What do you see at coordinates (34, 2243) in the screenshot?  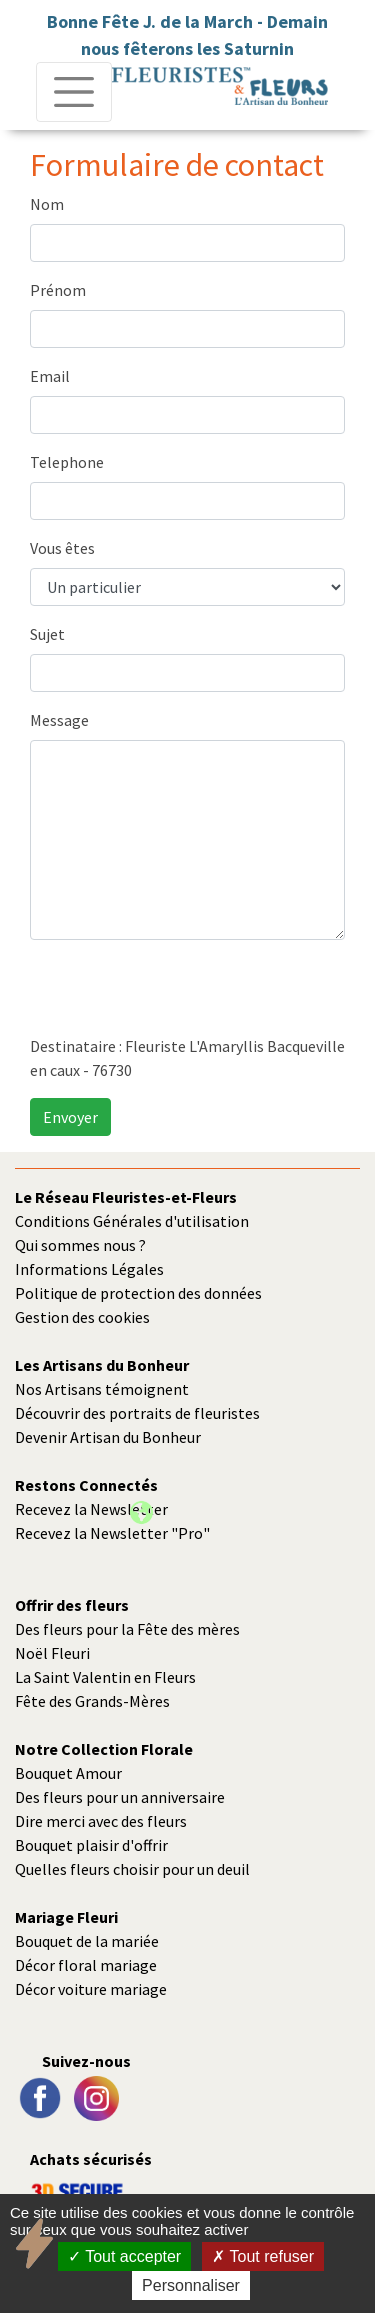 I see `toggle flash on for camera` at bounding box center [34, 2243].